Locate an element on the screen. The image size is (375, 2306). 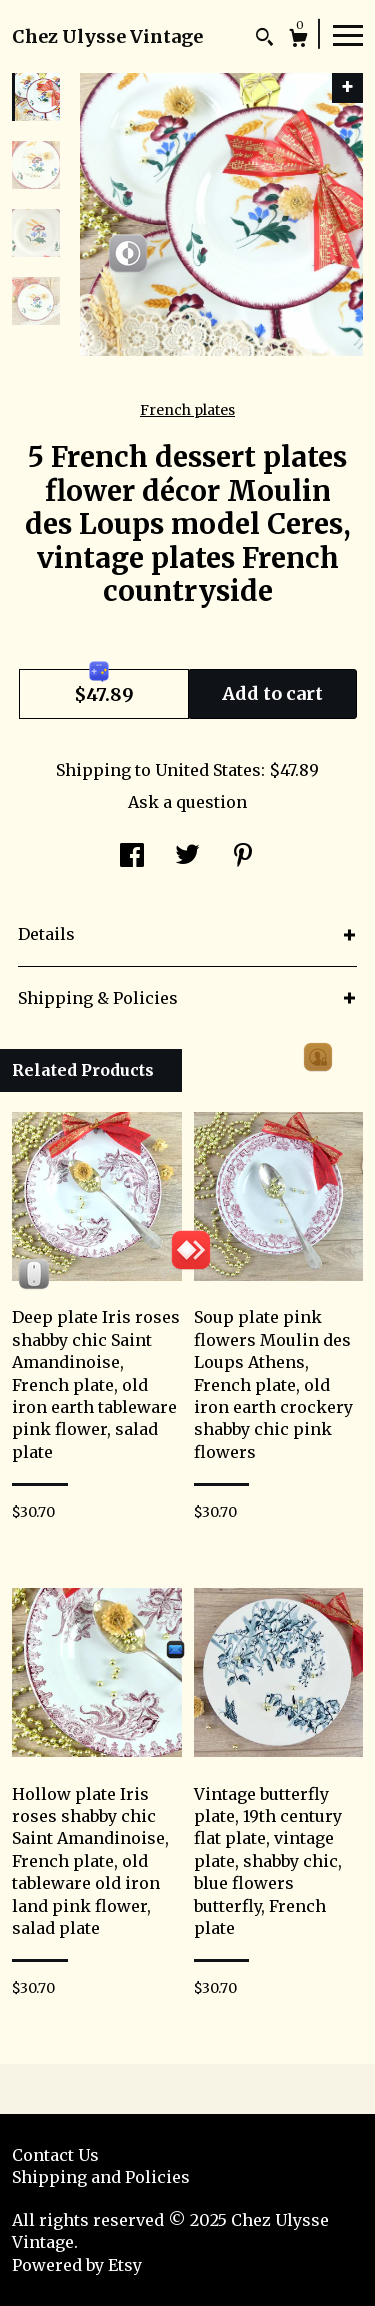
open the mail app is located at coordinates (175, 1649).